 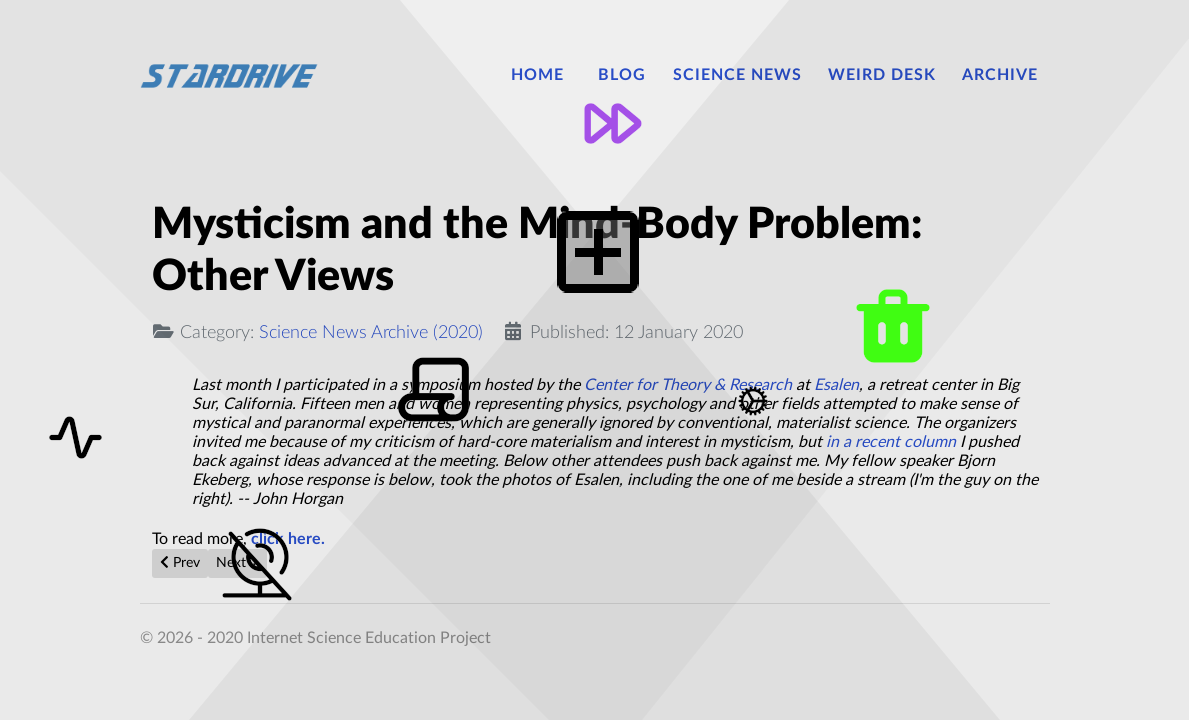 I want to click on view activity or health metrics, so click(x=75, y=437).